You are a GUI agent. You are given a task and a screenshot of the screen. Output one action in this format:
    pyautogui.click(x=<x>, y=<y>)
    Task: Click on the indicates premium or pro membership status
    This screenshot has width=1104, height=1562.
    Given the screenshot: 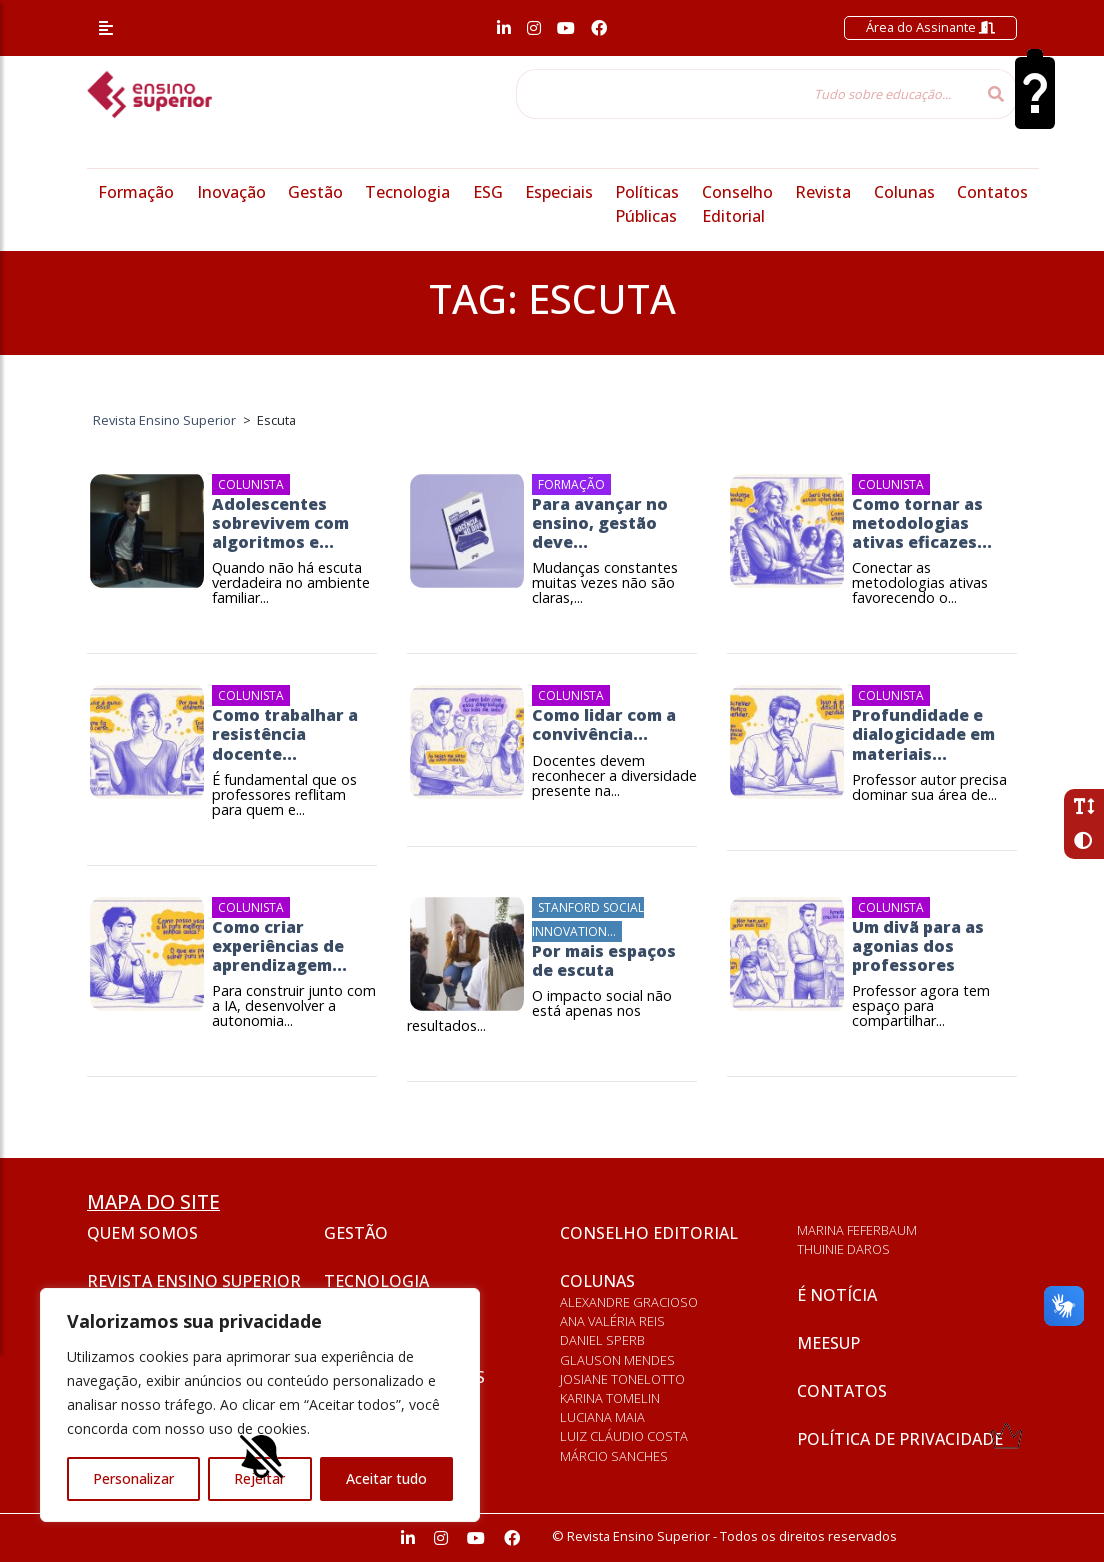 What is the action you would take?
    pyautogui.click(x=1006, y=1437)
    